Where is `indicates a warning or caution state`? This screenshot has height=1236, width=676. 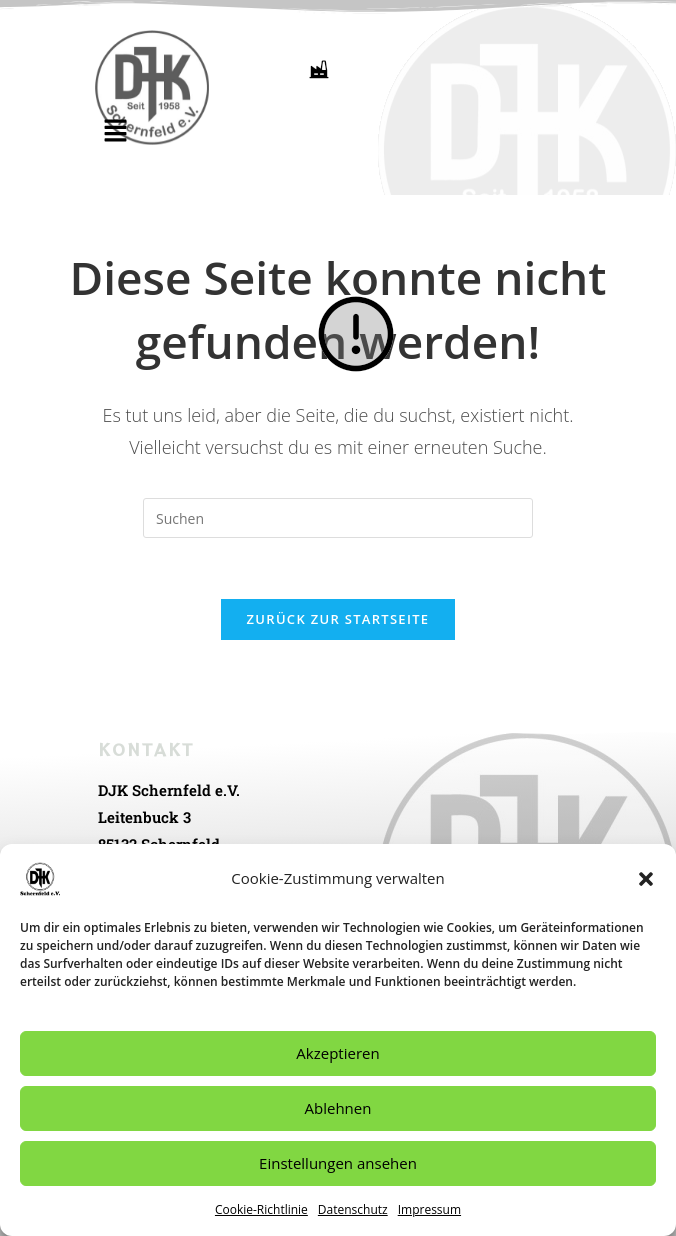
indicates a warning or caution state is located at coordinates (356, 334).